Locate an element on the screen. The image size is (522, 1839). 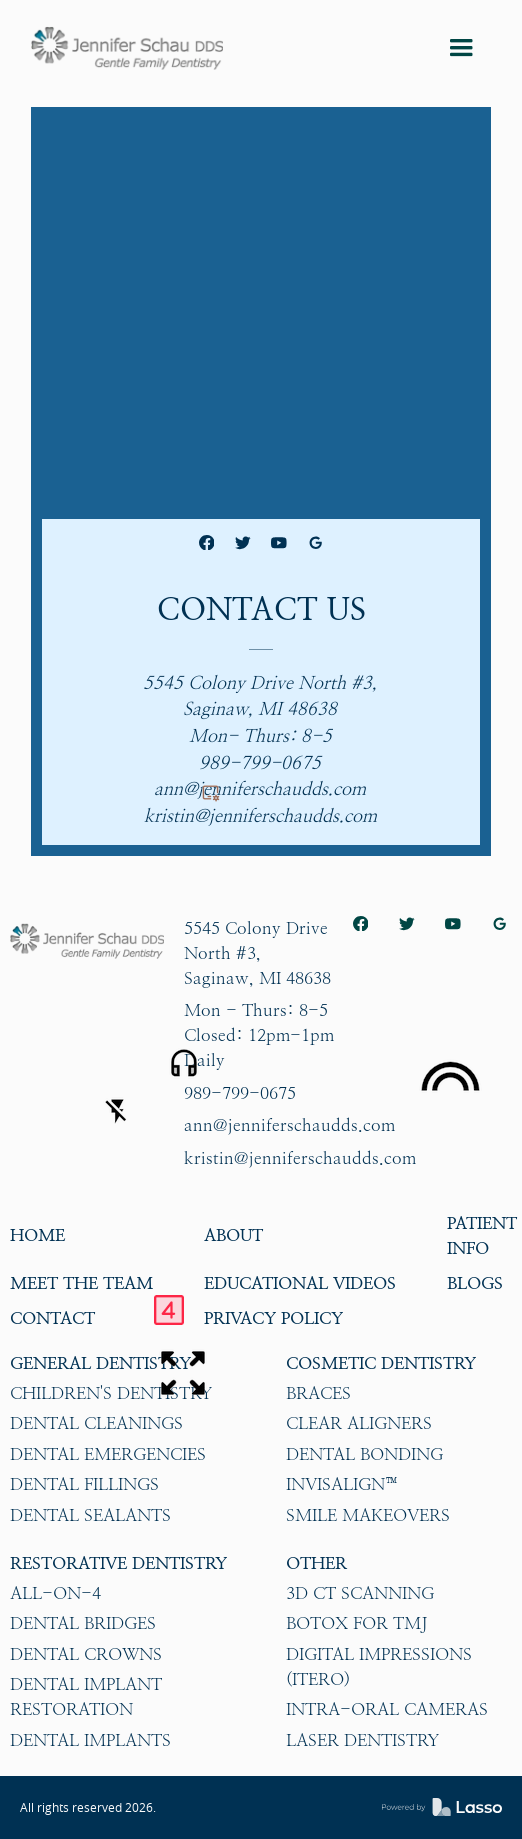
expand to full screen mode is located at coordinates (183, 1373).